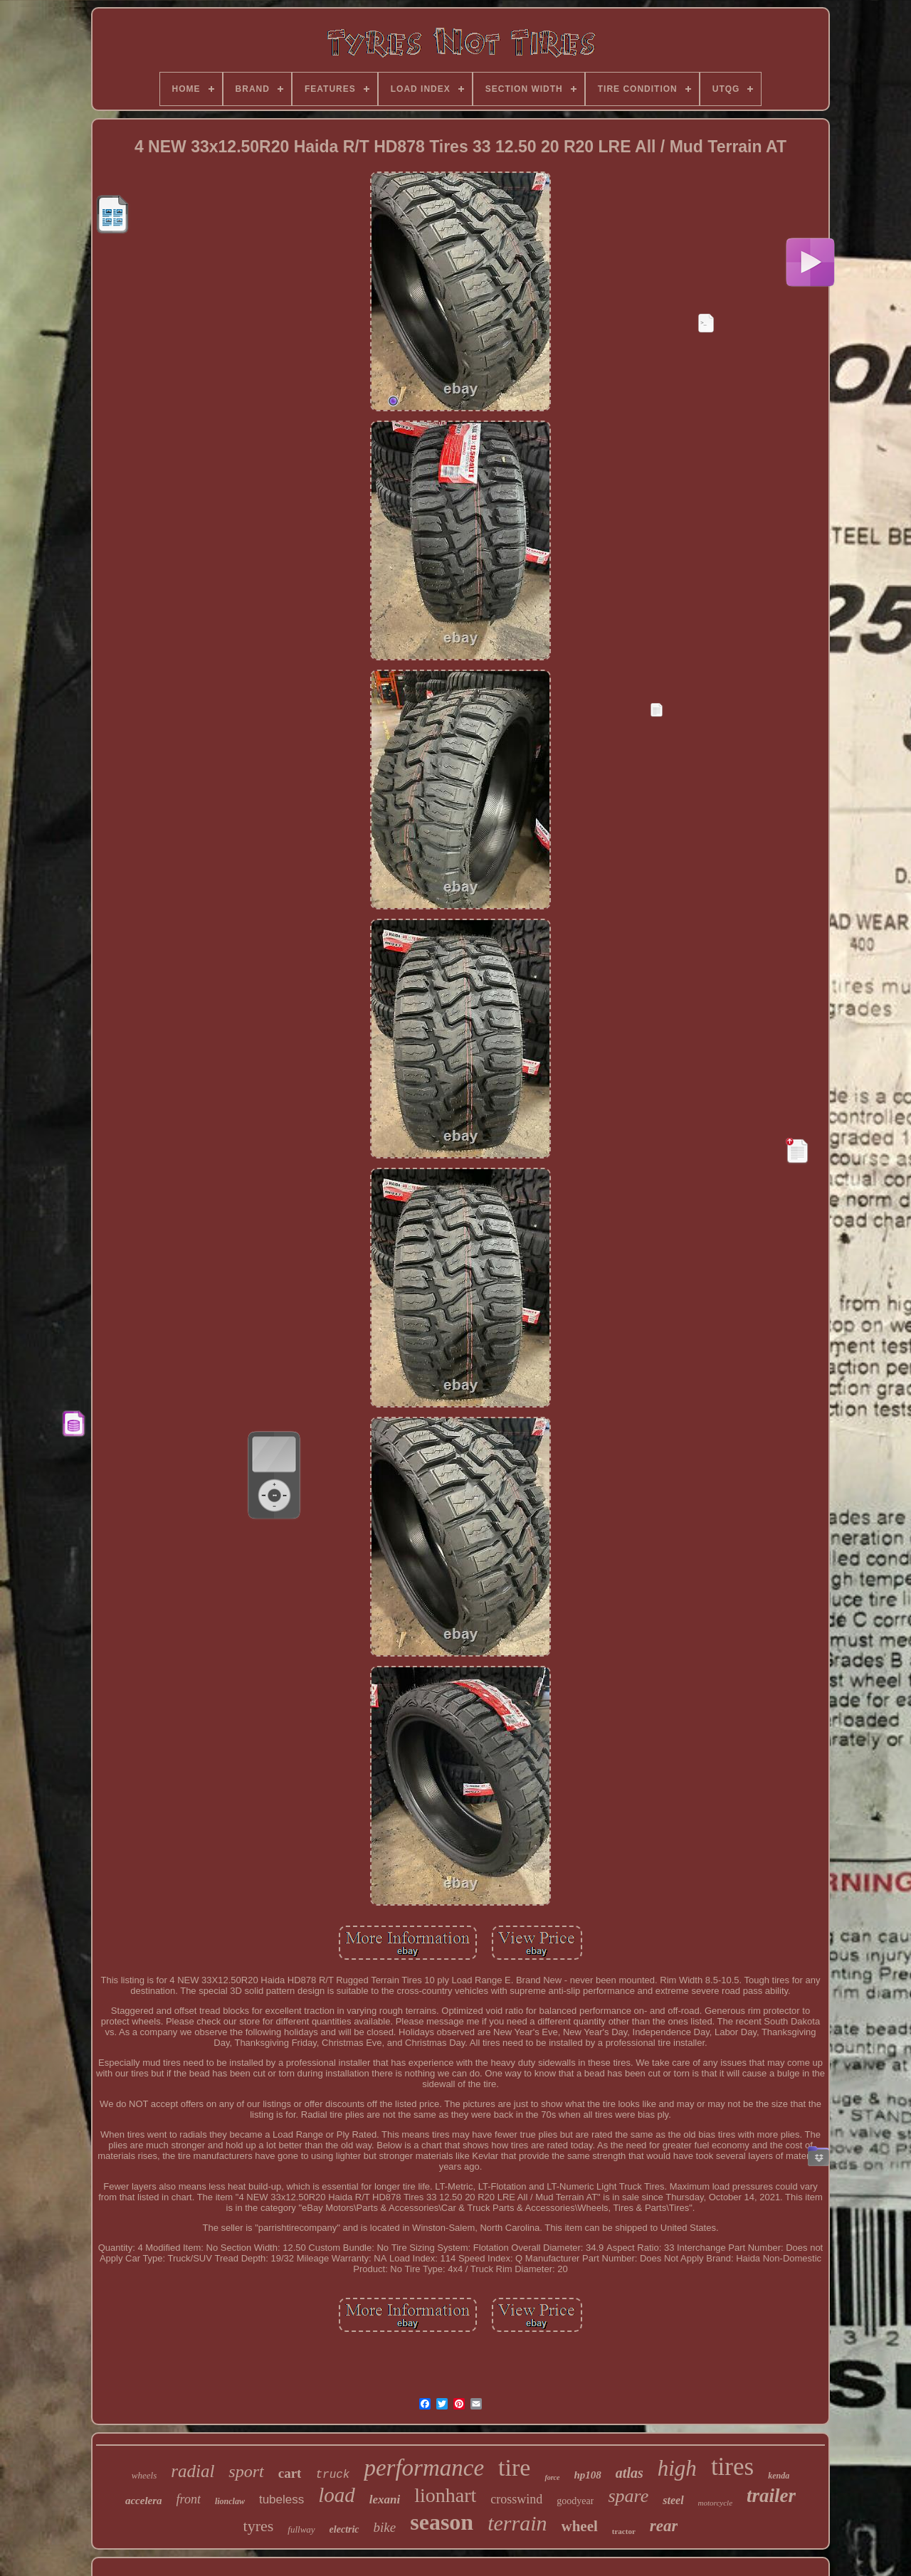  I want to click on open your Dropbox synced folder, so click(818, 2156).